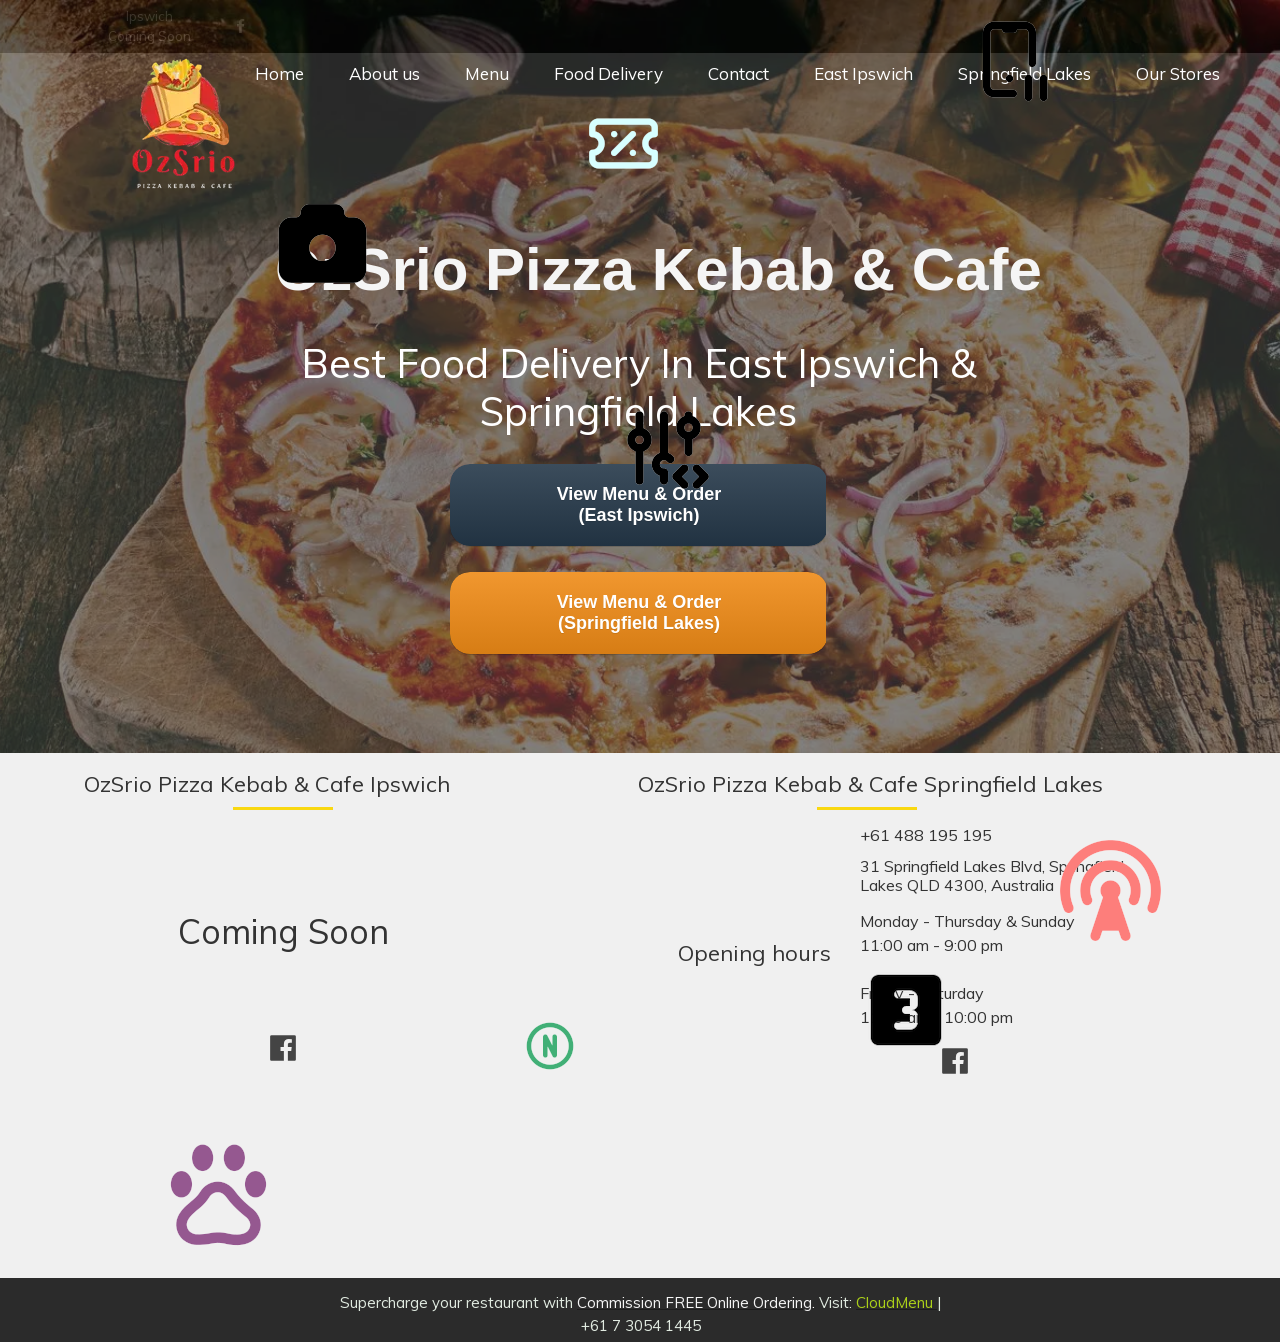  Describe the element at coordinates (322, 243) in the screenshot. I see `take a photo` at that location.